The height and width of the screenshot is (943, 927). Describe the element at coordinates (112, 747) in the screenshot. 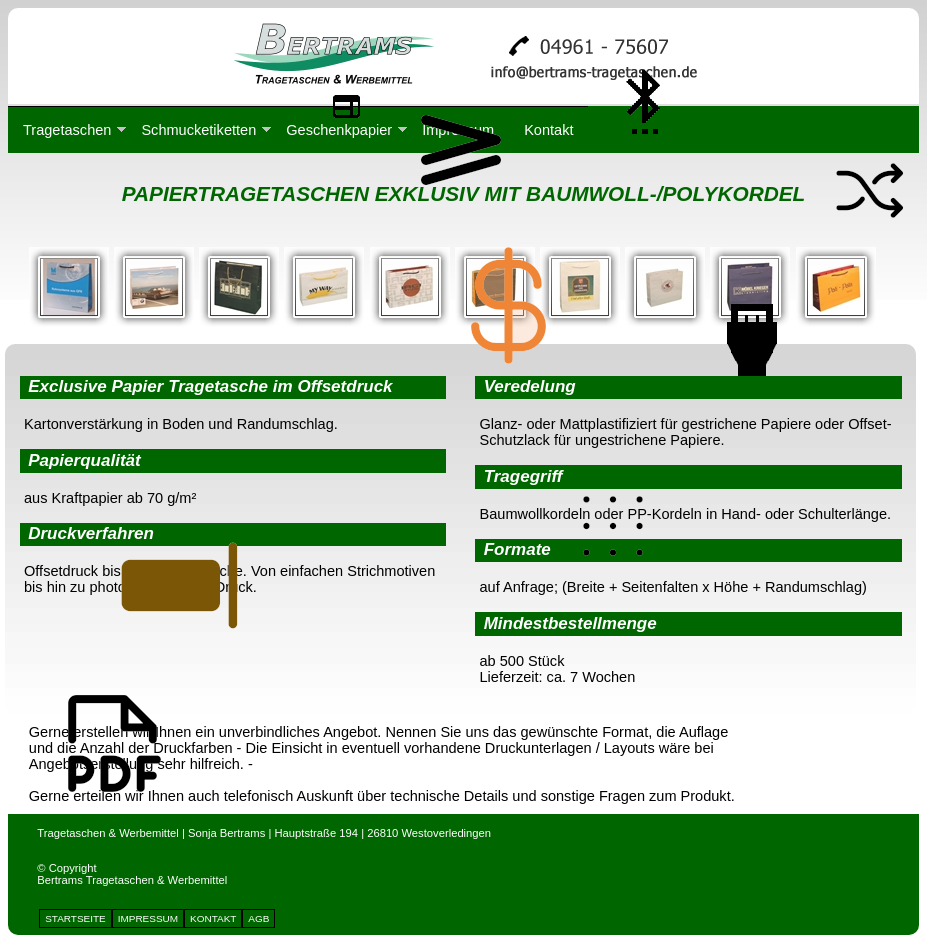

I see `view or open a PDF document` at that location.